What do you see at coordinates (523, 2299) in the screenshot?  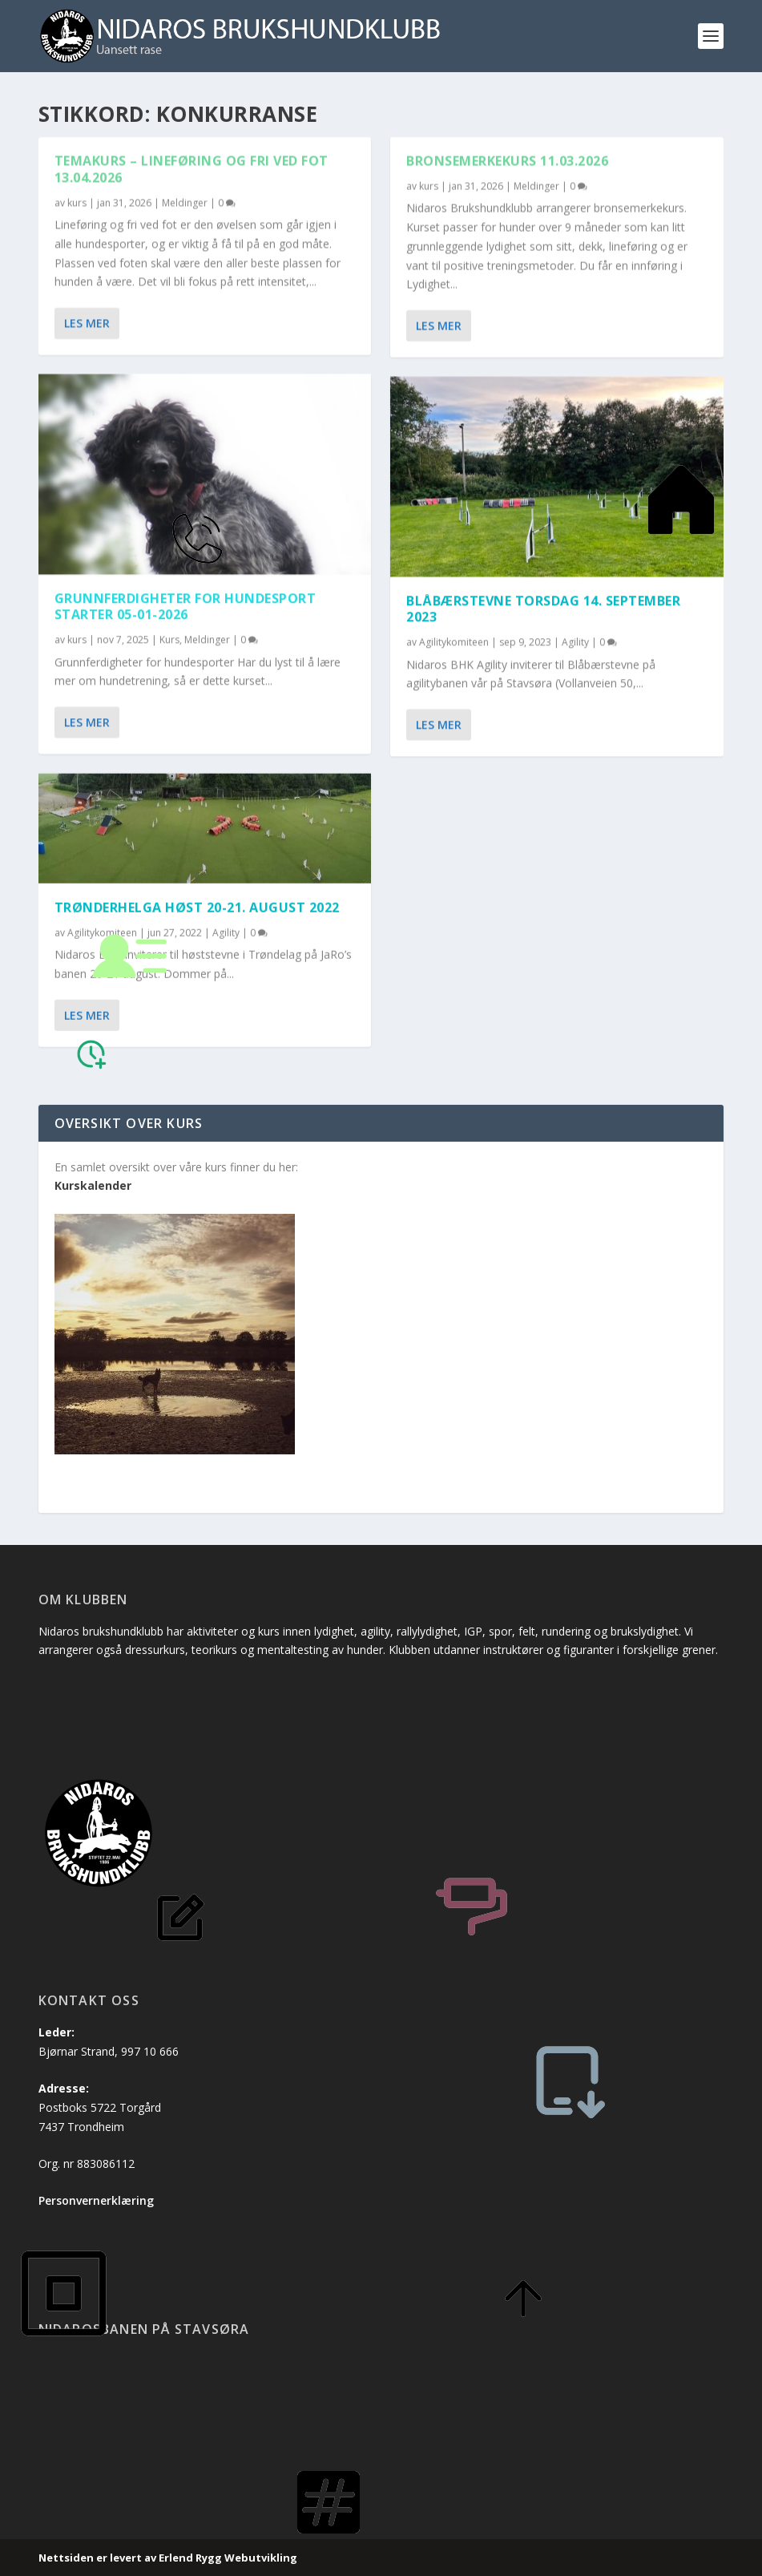 I see `move item up in a list` at bounding box center [523, 2299].